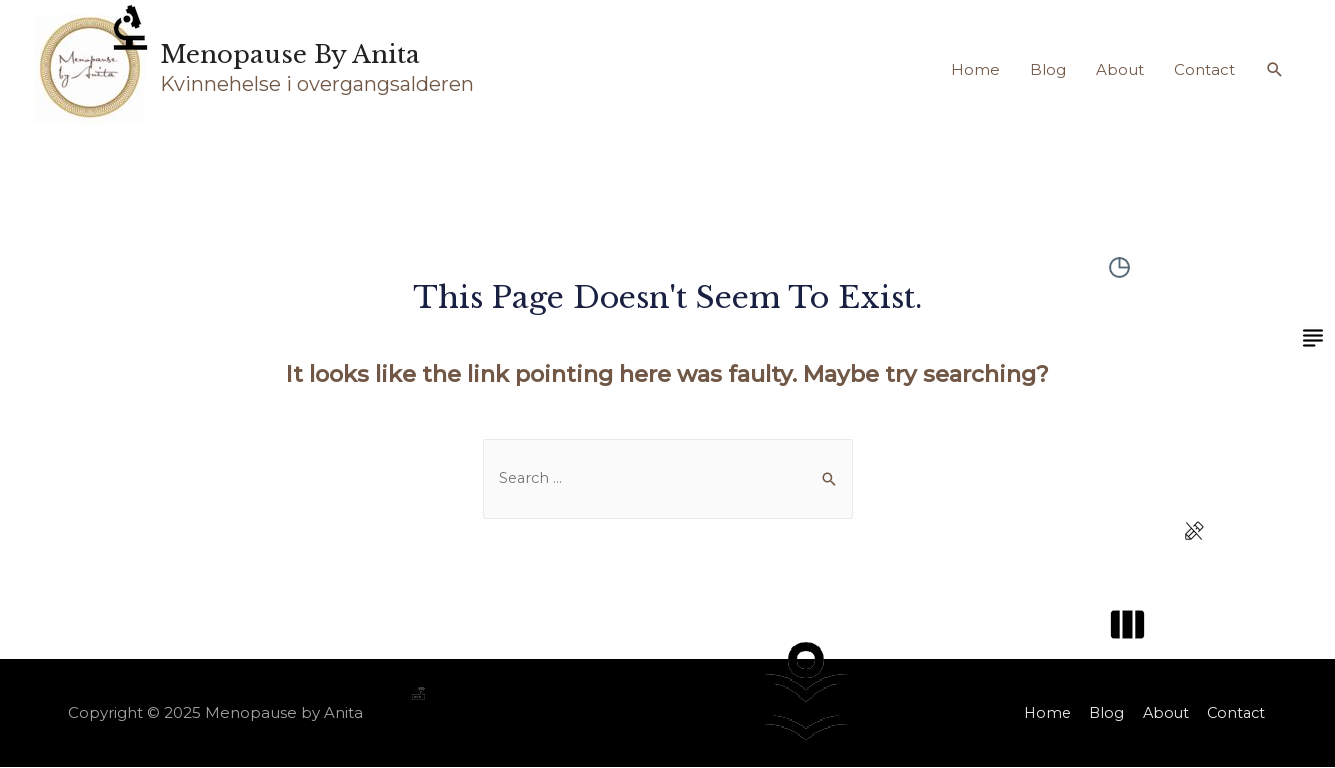 The width and height of the screenshot is (1335, 768). I want to click on access biotech or laboratory features, so click(130, 28).